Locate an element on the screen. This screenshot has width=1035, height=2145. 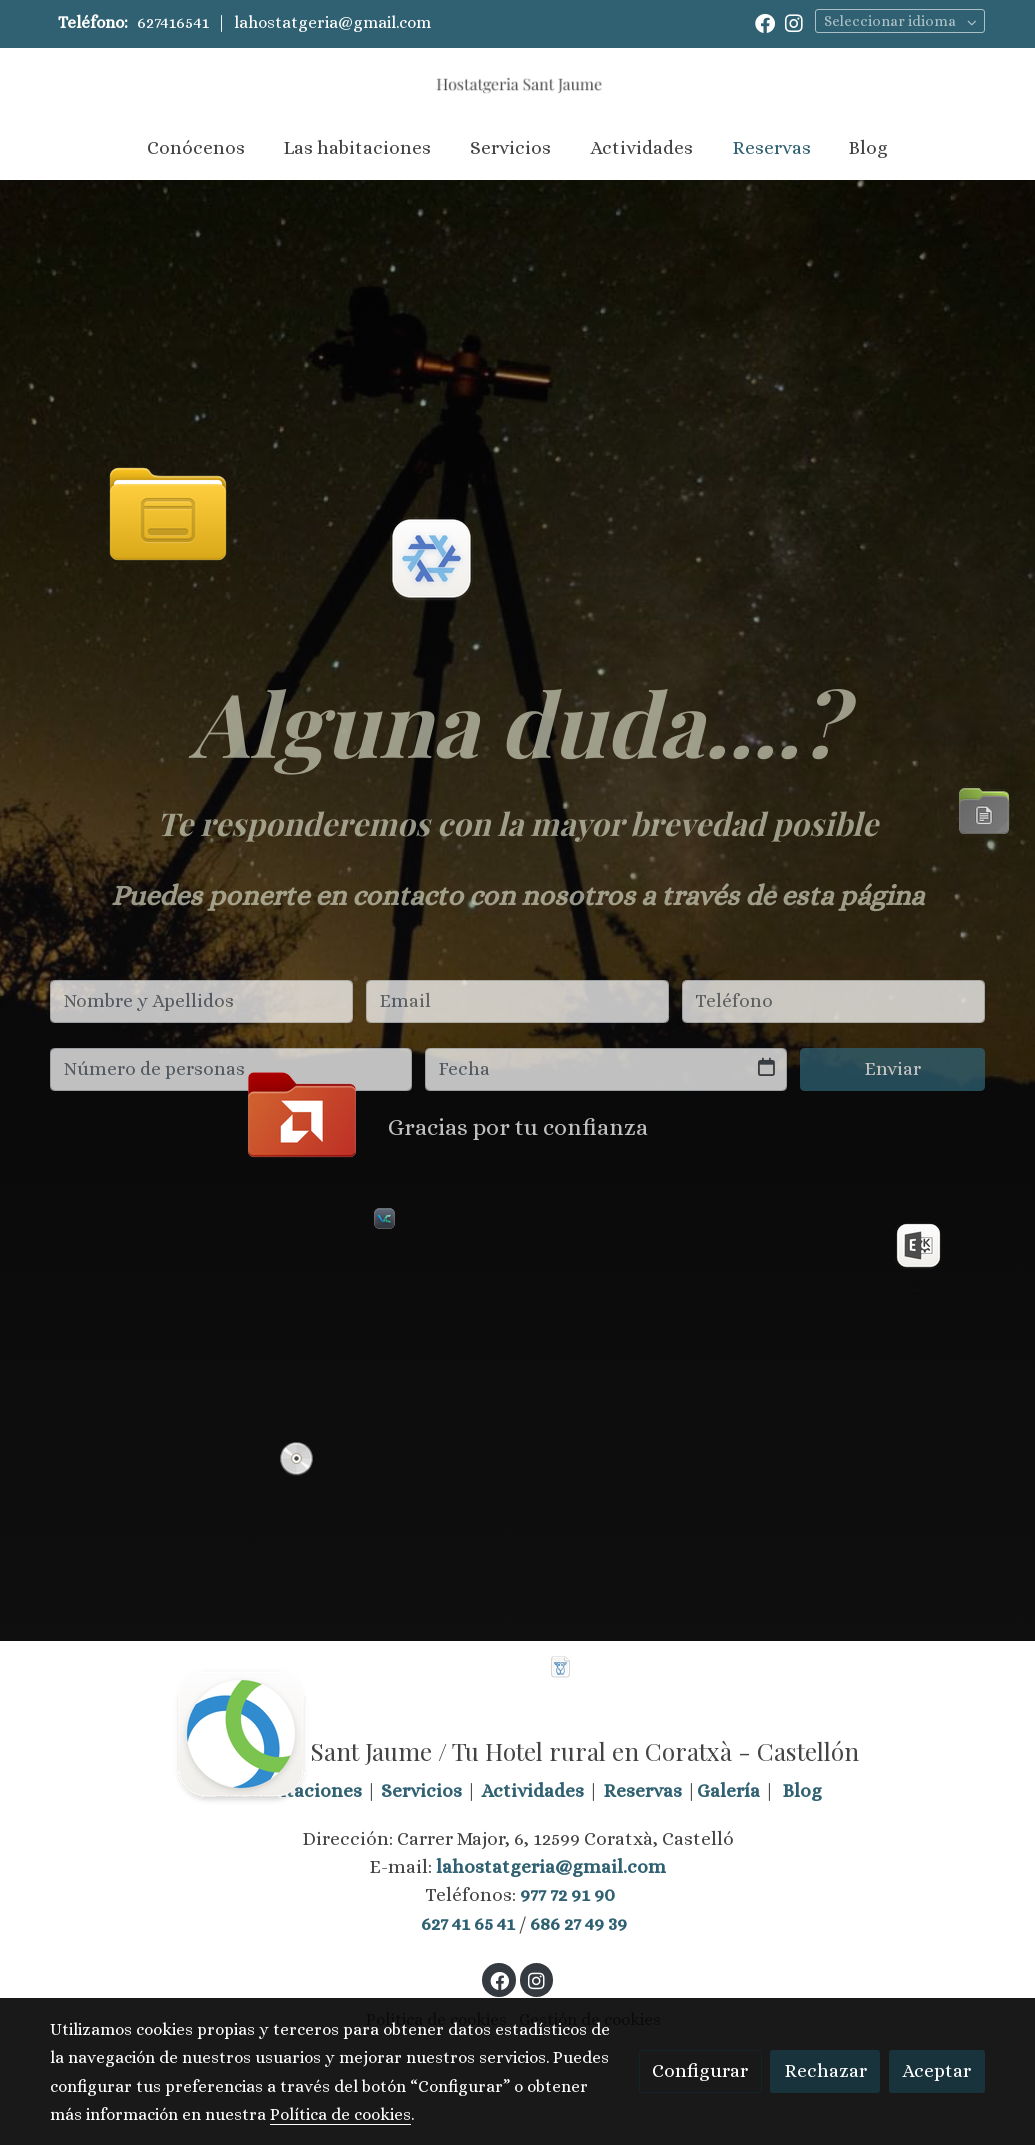
open the nix package manager is located at coordinates (431, 558).